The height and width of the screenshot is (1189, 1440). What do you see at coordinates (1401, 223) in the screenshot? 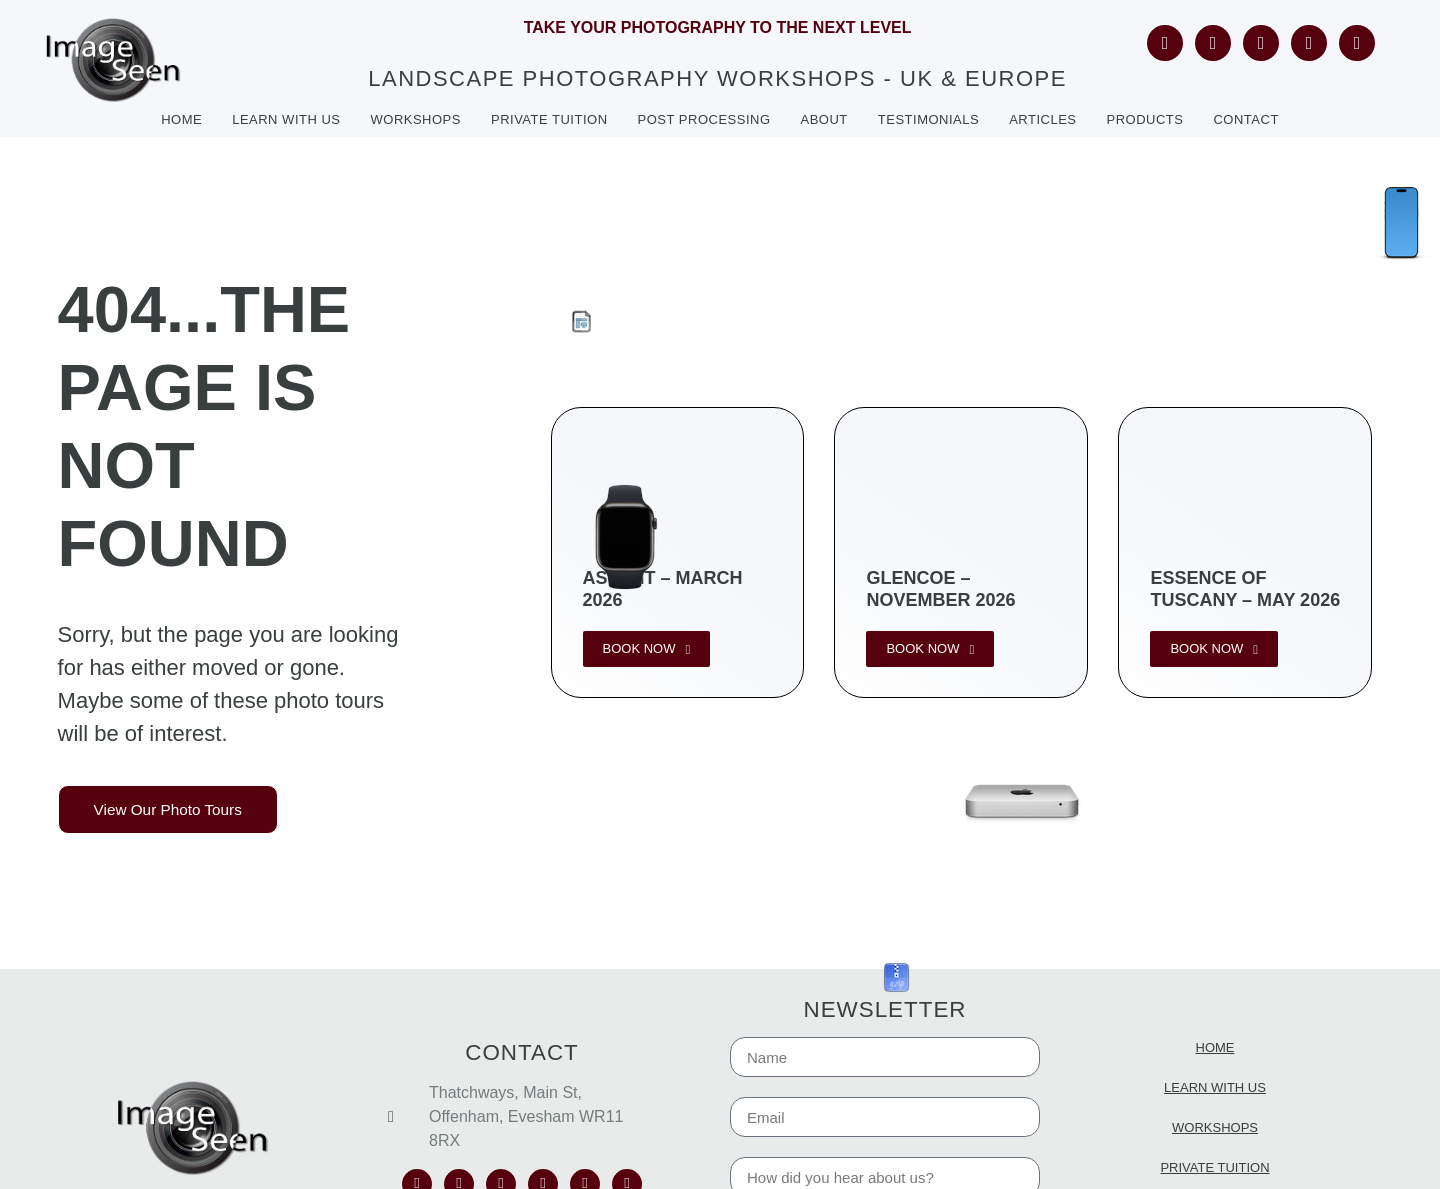
I see `iPhone 16 Pro device icon` at bounding box center [1401, 223].